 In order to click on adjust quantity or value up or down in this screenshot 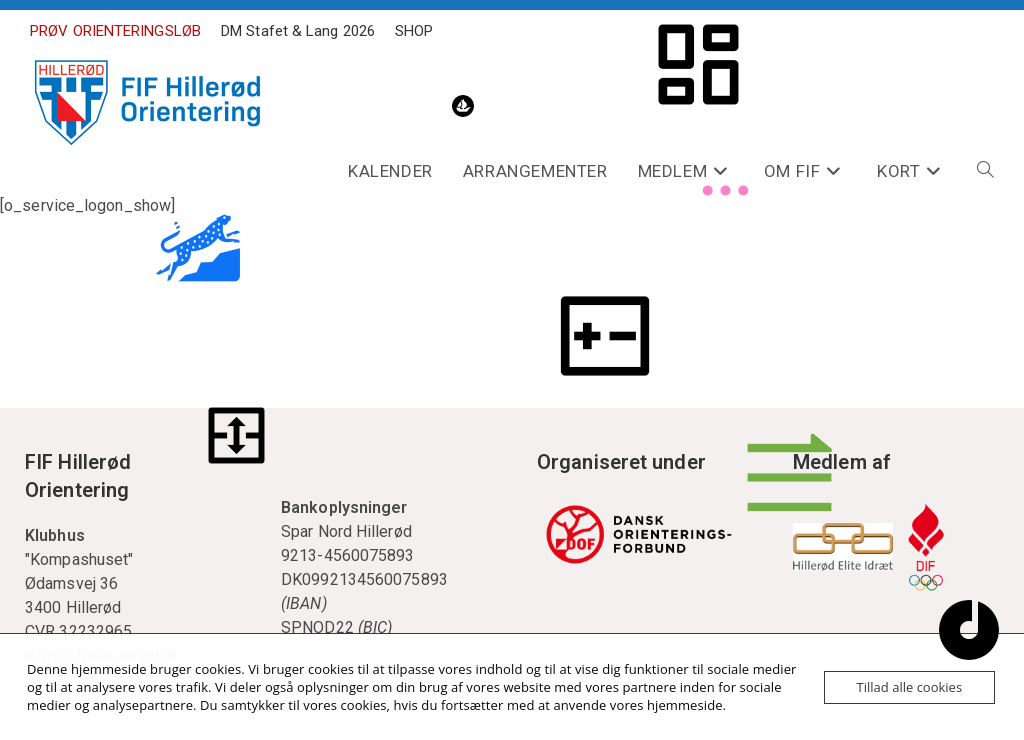, I will do `click(605, 336)`.